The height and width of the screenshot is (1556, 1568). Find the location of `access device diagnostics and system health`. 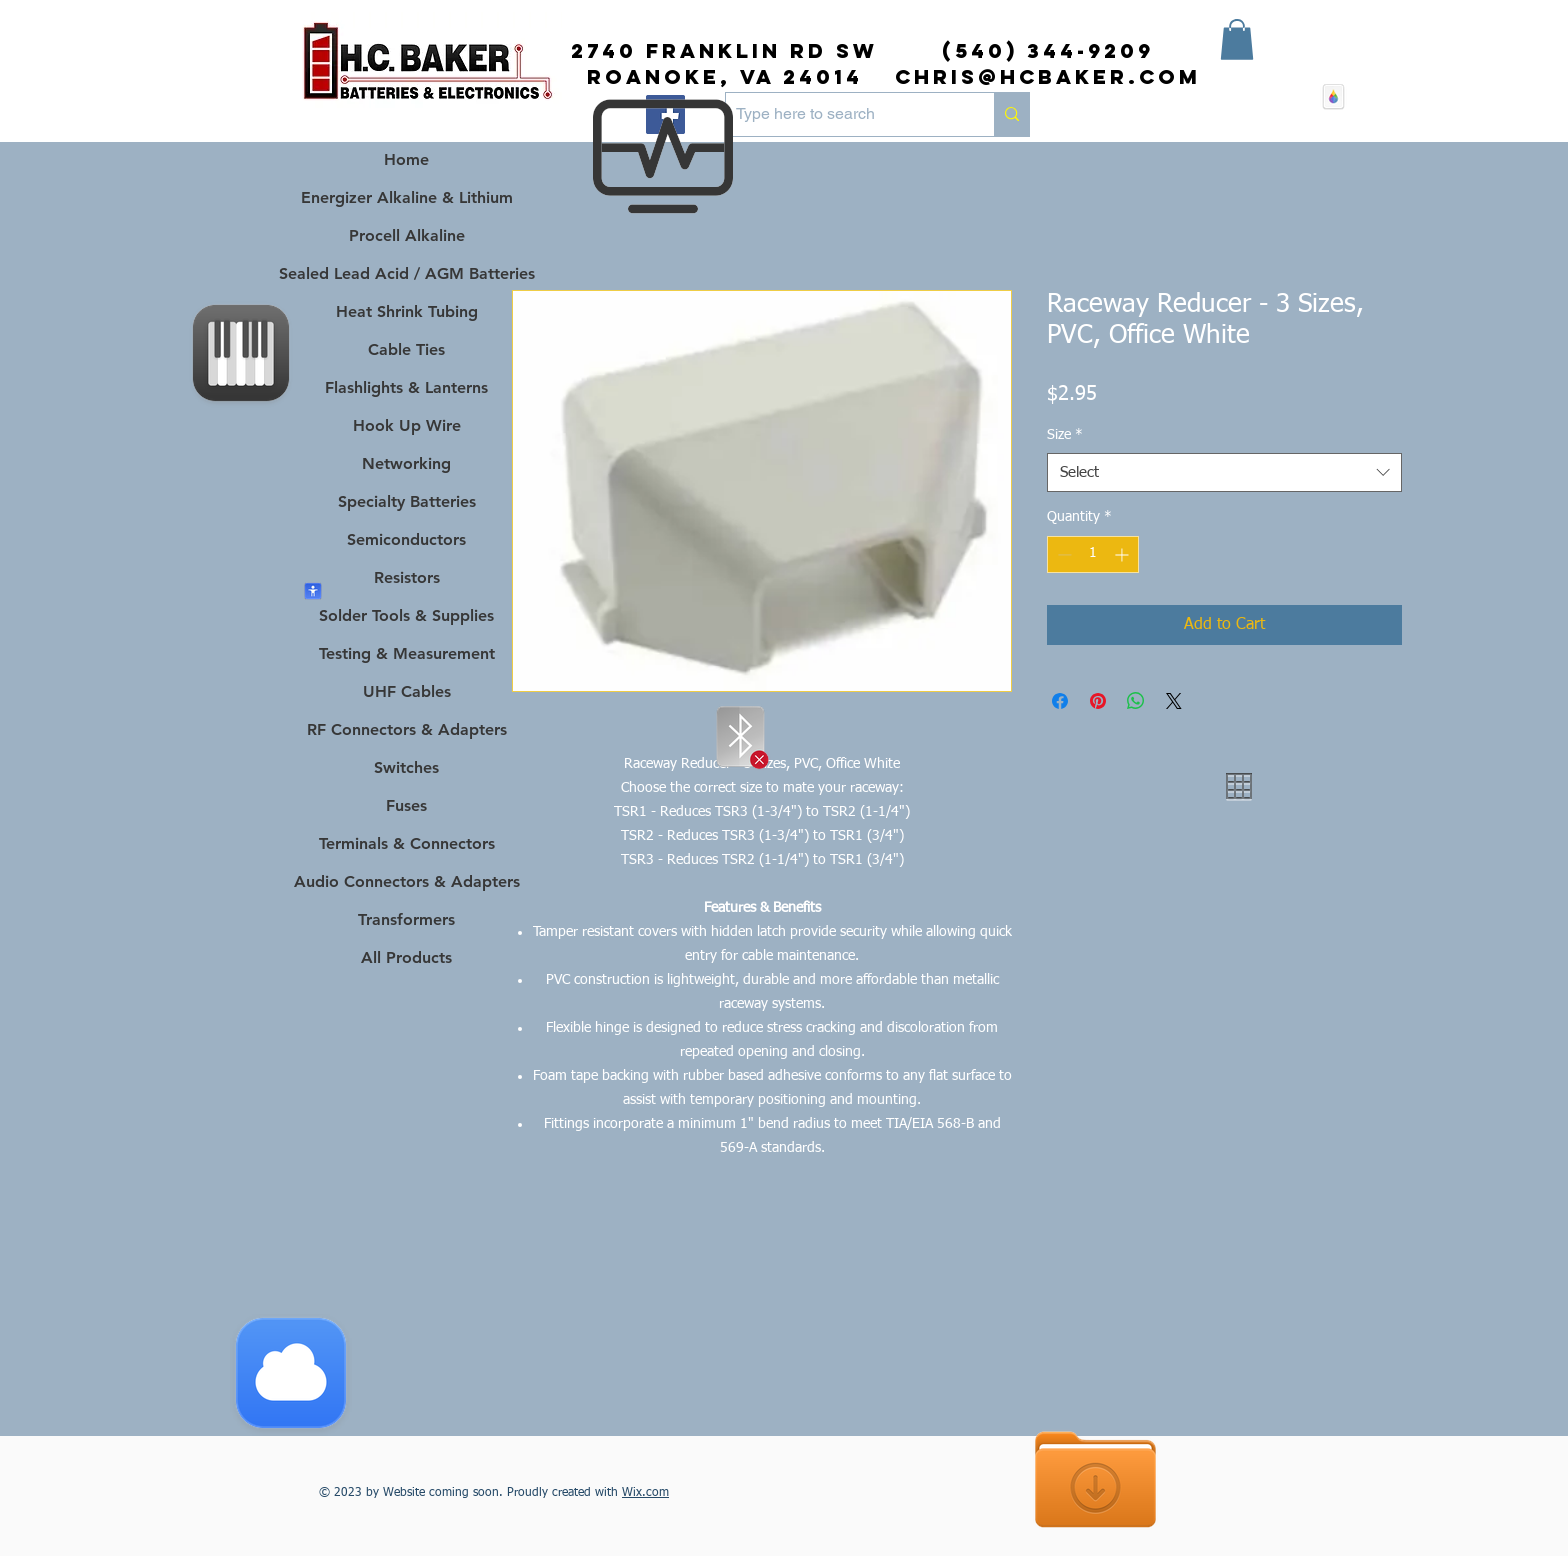

access device diagnostics and system health is located at coordinates (663, 152).